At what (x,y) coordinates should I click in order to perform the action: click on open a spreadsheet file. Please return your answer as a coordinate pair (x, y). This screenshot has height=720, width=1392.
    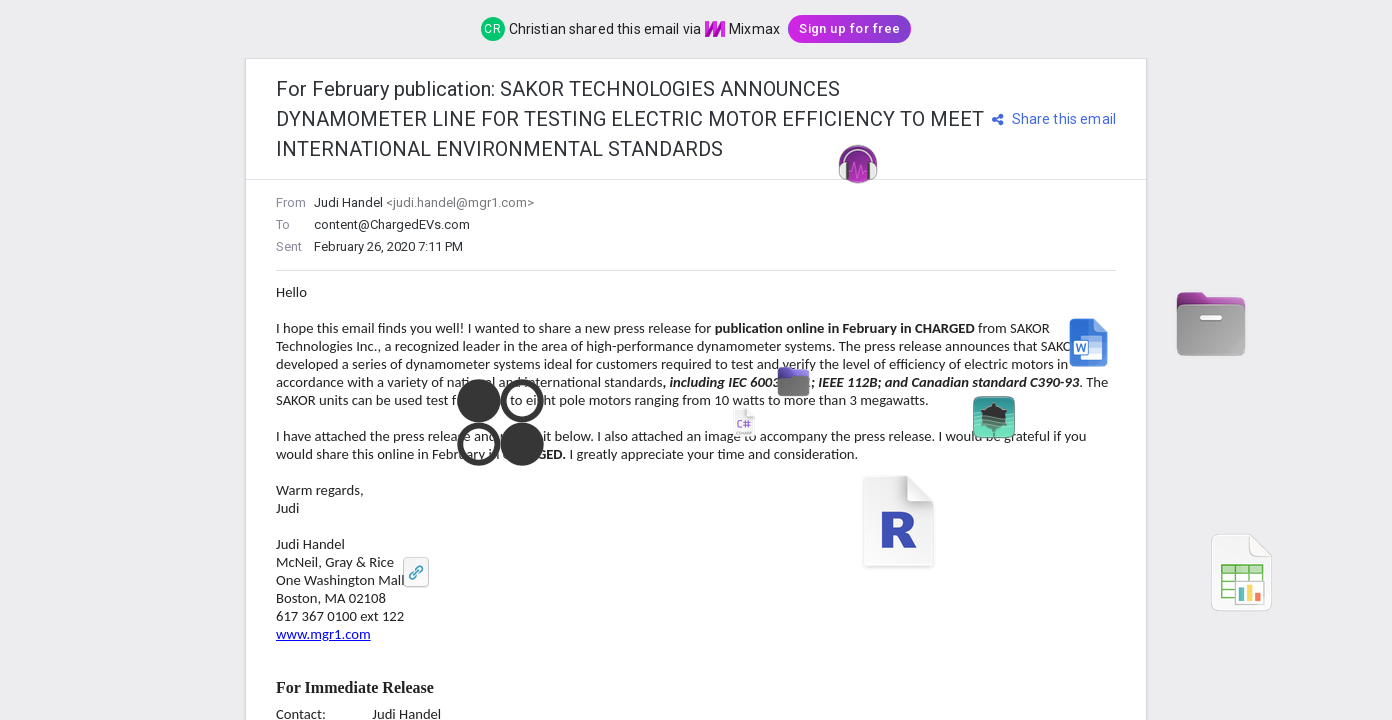
    Looking at the image, I should click on (1241, 572).